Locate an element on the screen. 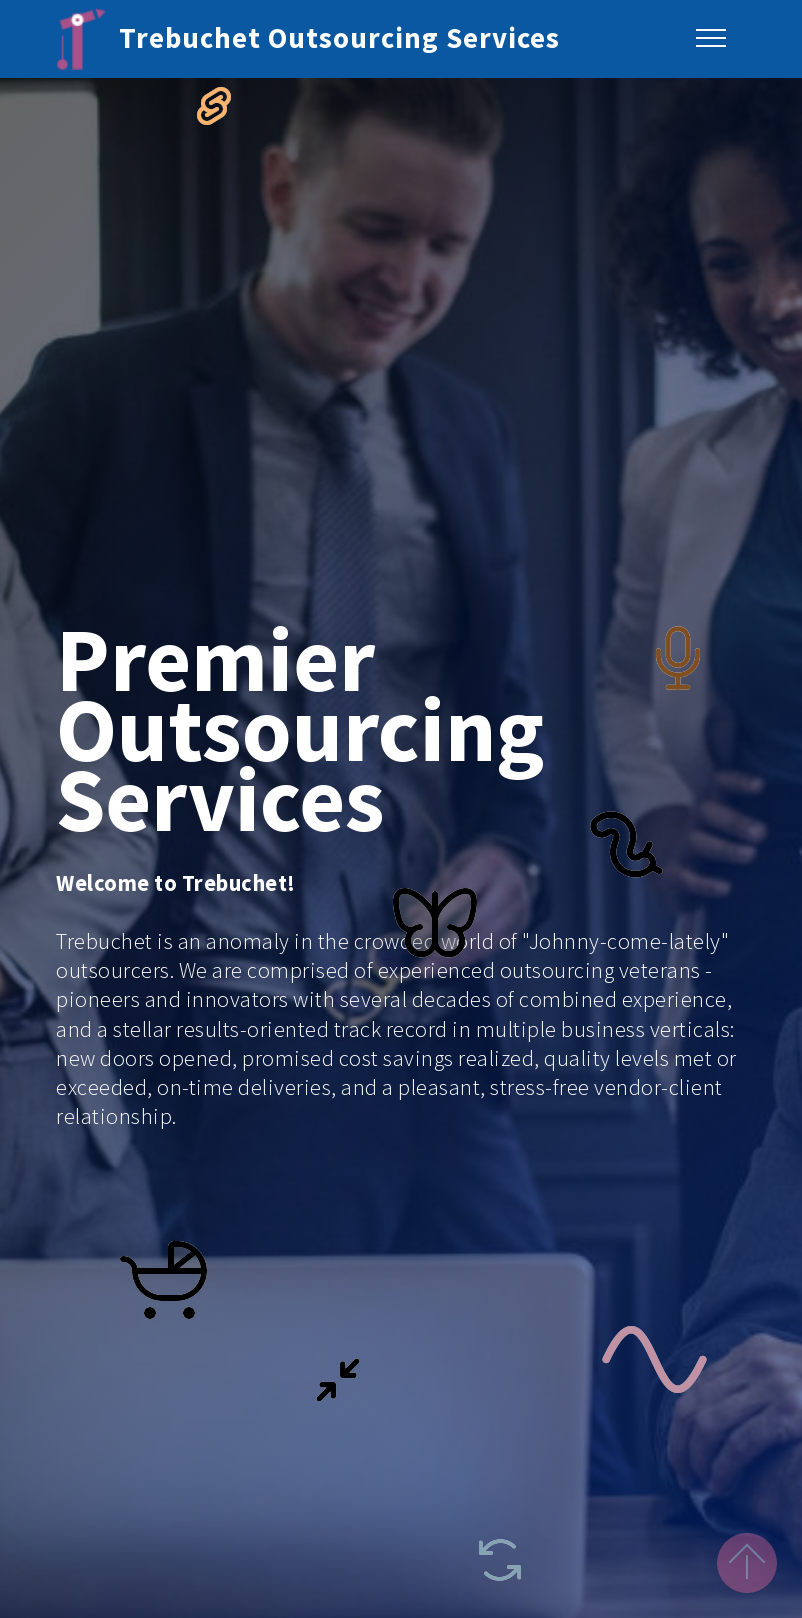 The width and height of the screenshot is (802, 1618). indicates pest or malware detection is located at coordinates (626, 844).